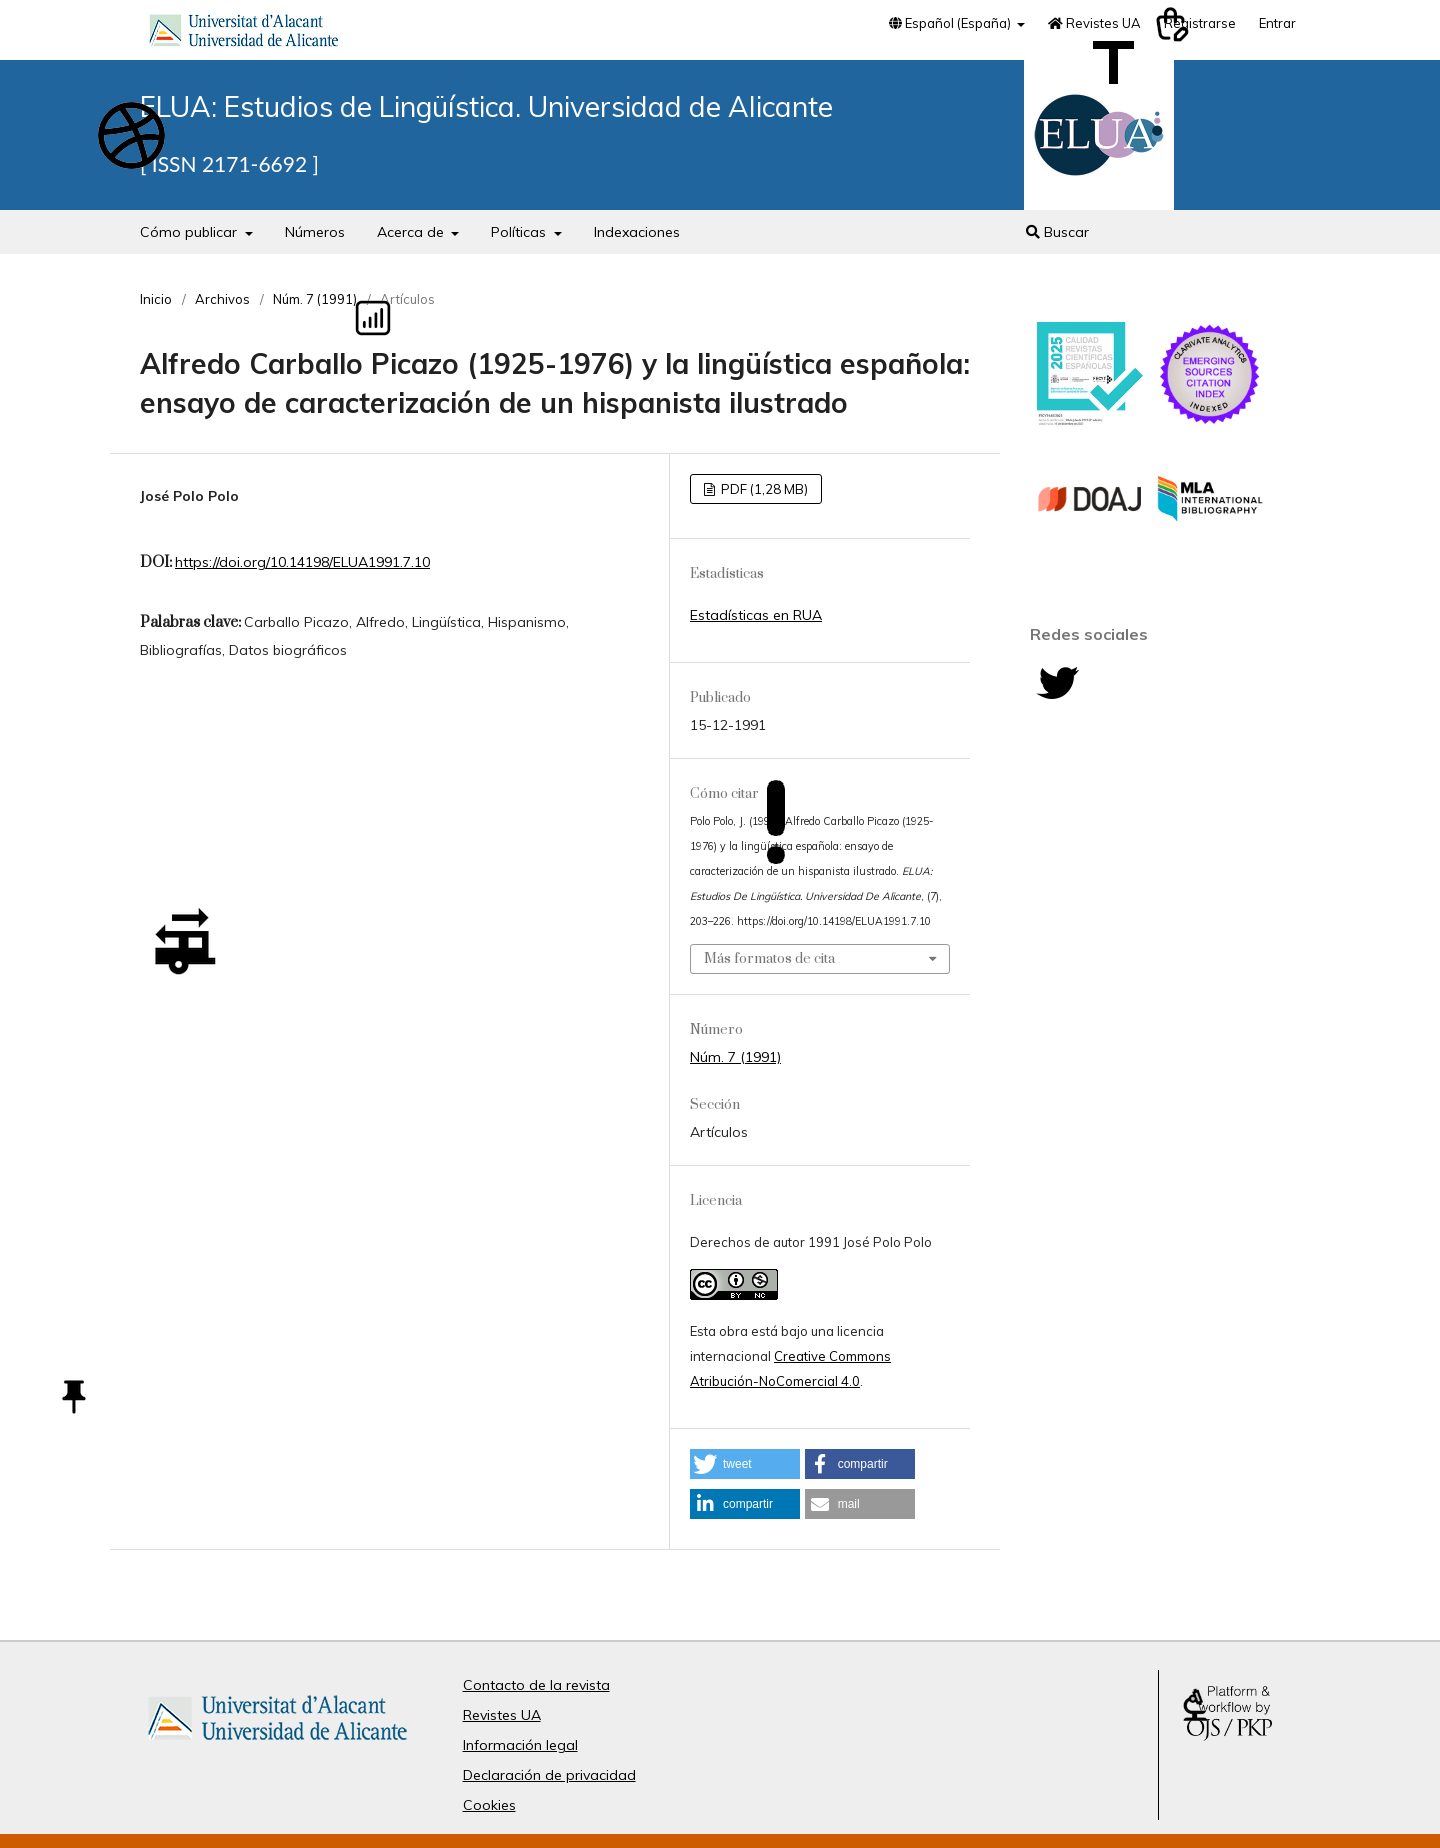 Image resolution: width=1440 pixels, height=1848 pixels. Describe the element at coordinates (373, 318) in the screenshot. I see `view analytics or statistics` at that location.